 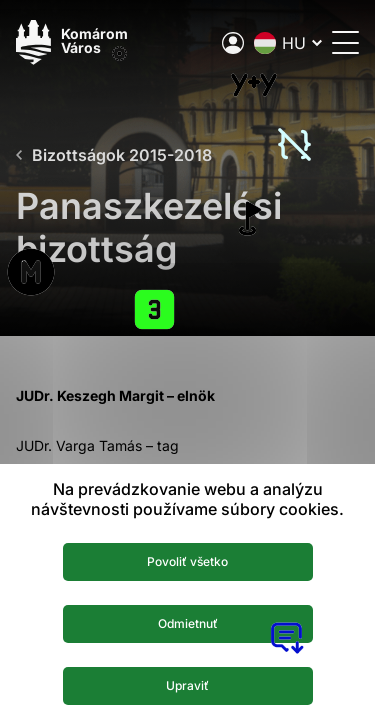 What do you see at coordinates (247, 218) in the screenshot?
I see `access golf course or mini golf features` at bounding box center [247, 218].